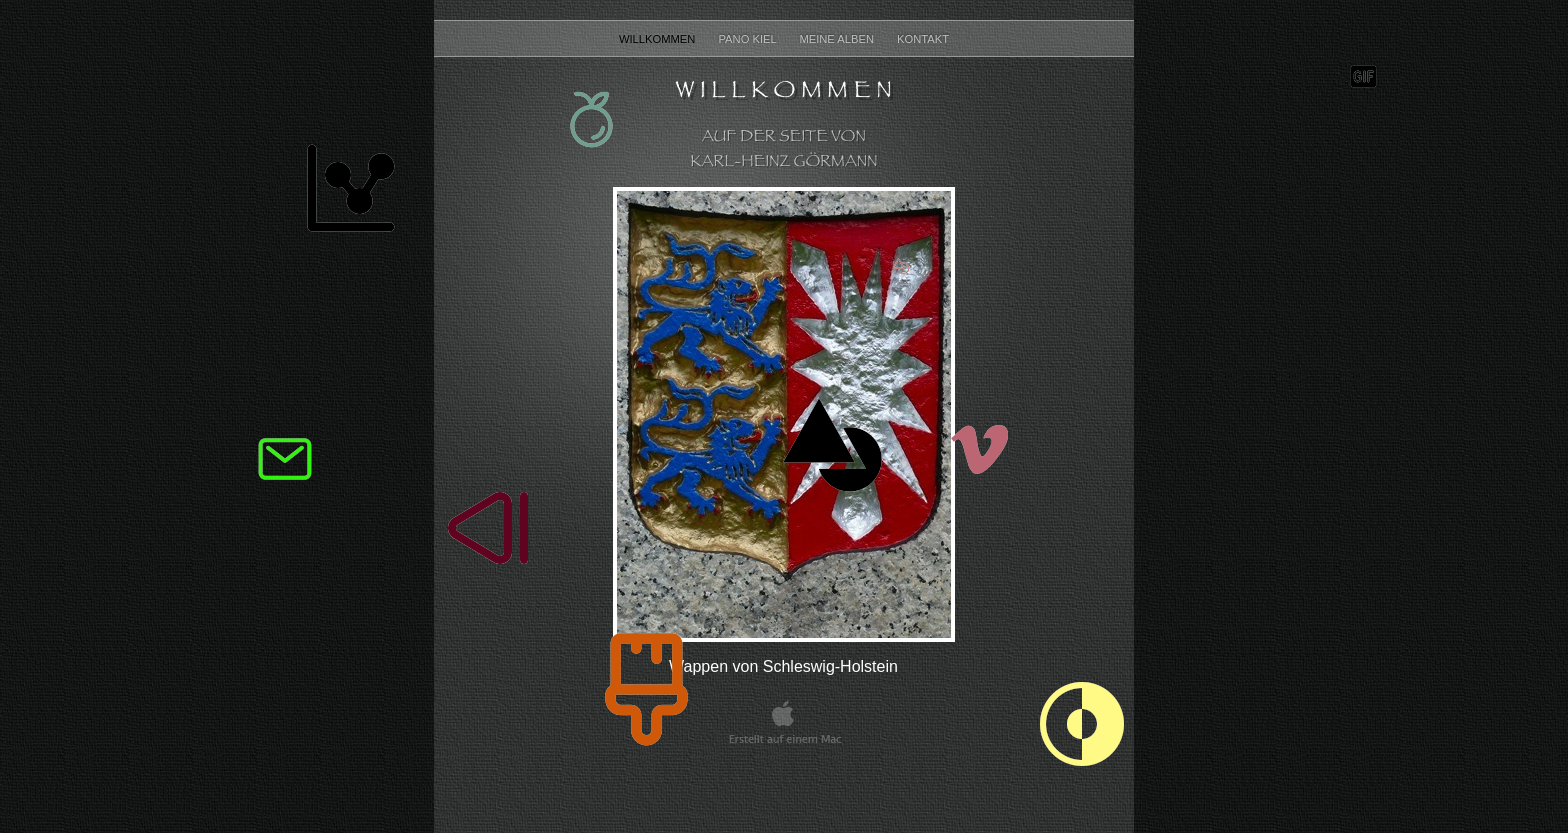 This screenshot has width=1568, height=833. What do you see at coordinates (1082, 724) in the screenshot?
I see `toggle invert colors mode` at bounding box center [1082, 724].